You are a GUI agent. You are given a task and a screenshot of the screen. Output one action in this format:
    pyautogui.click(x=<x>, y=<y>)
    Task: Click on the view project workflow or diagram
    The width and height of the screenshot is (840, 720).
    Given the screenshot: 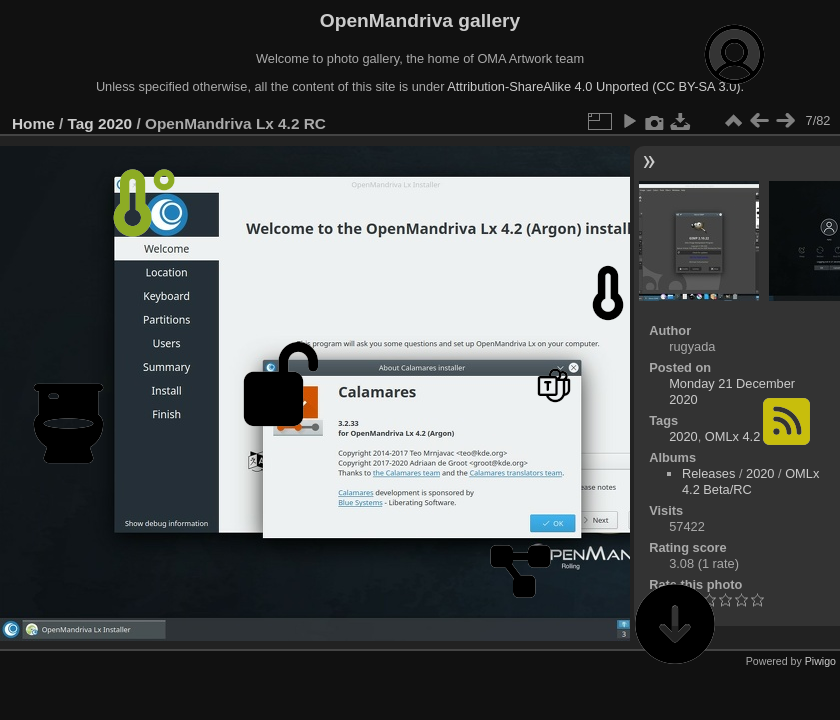 What is the action you would take?
    pyautogui.click(x=520, y=571)
    